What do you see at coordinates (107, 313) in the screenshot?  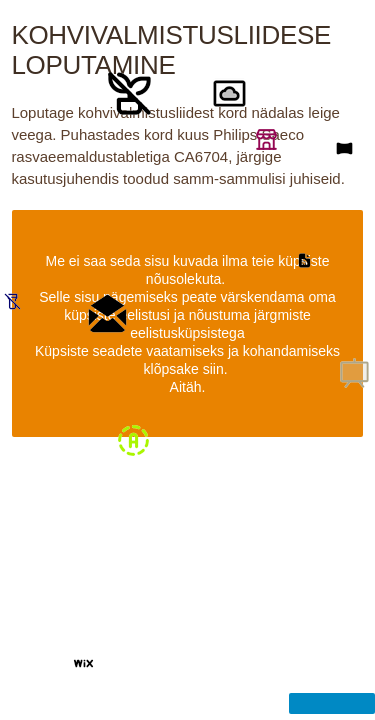 I see `an opened or read email message` at bounding box center [107, 313].